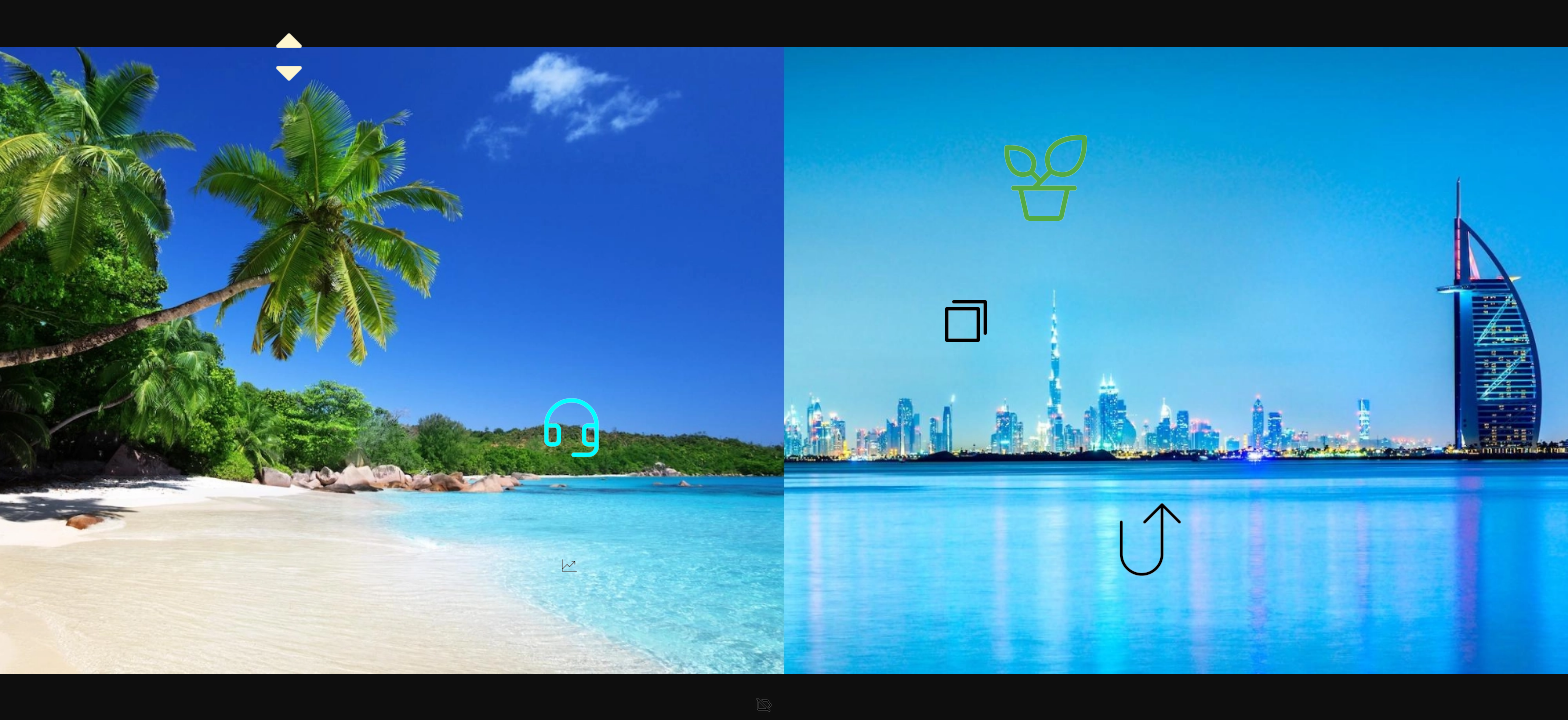 This screenshot has width=1568, height=720. I want to click on redo or repeat last action, so click(1147, 539).